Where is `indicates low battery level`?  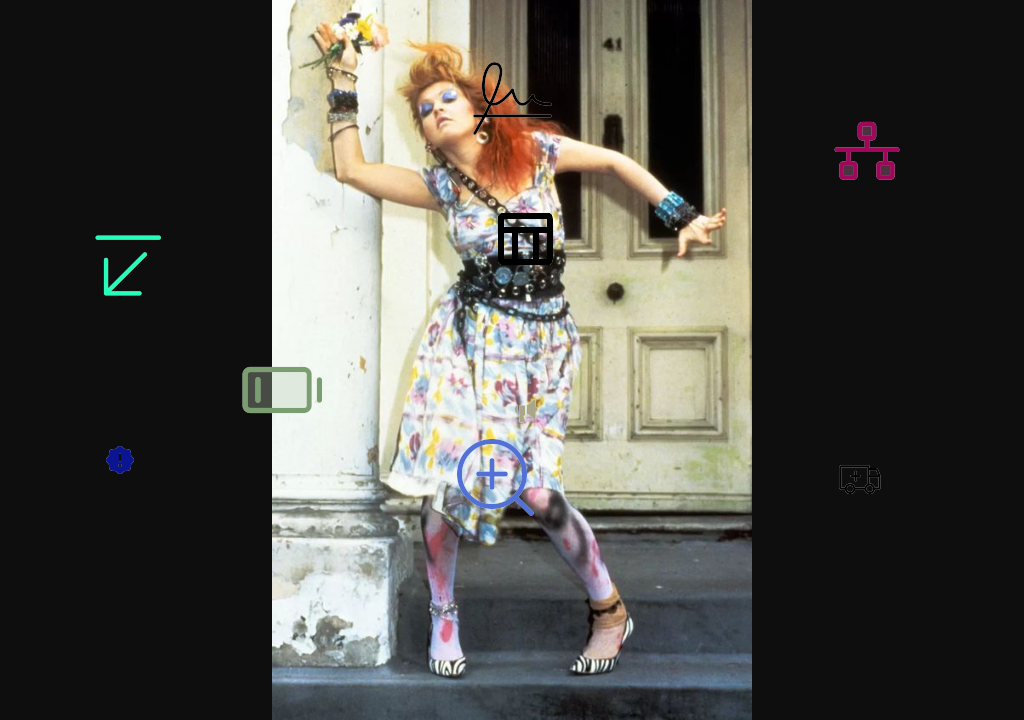
indicates low battery level is located at coordinates (281, 390).